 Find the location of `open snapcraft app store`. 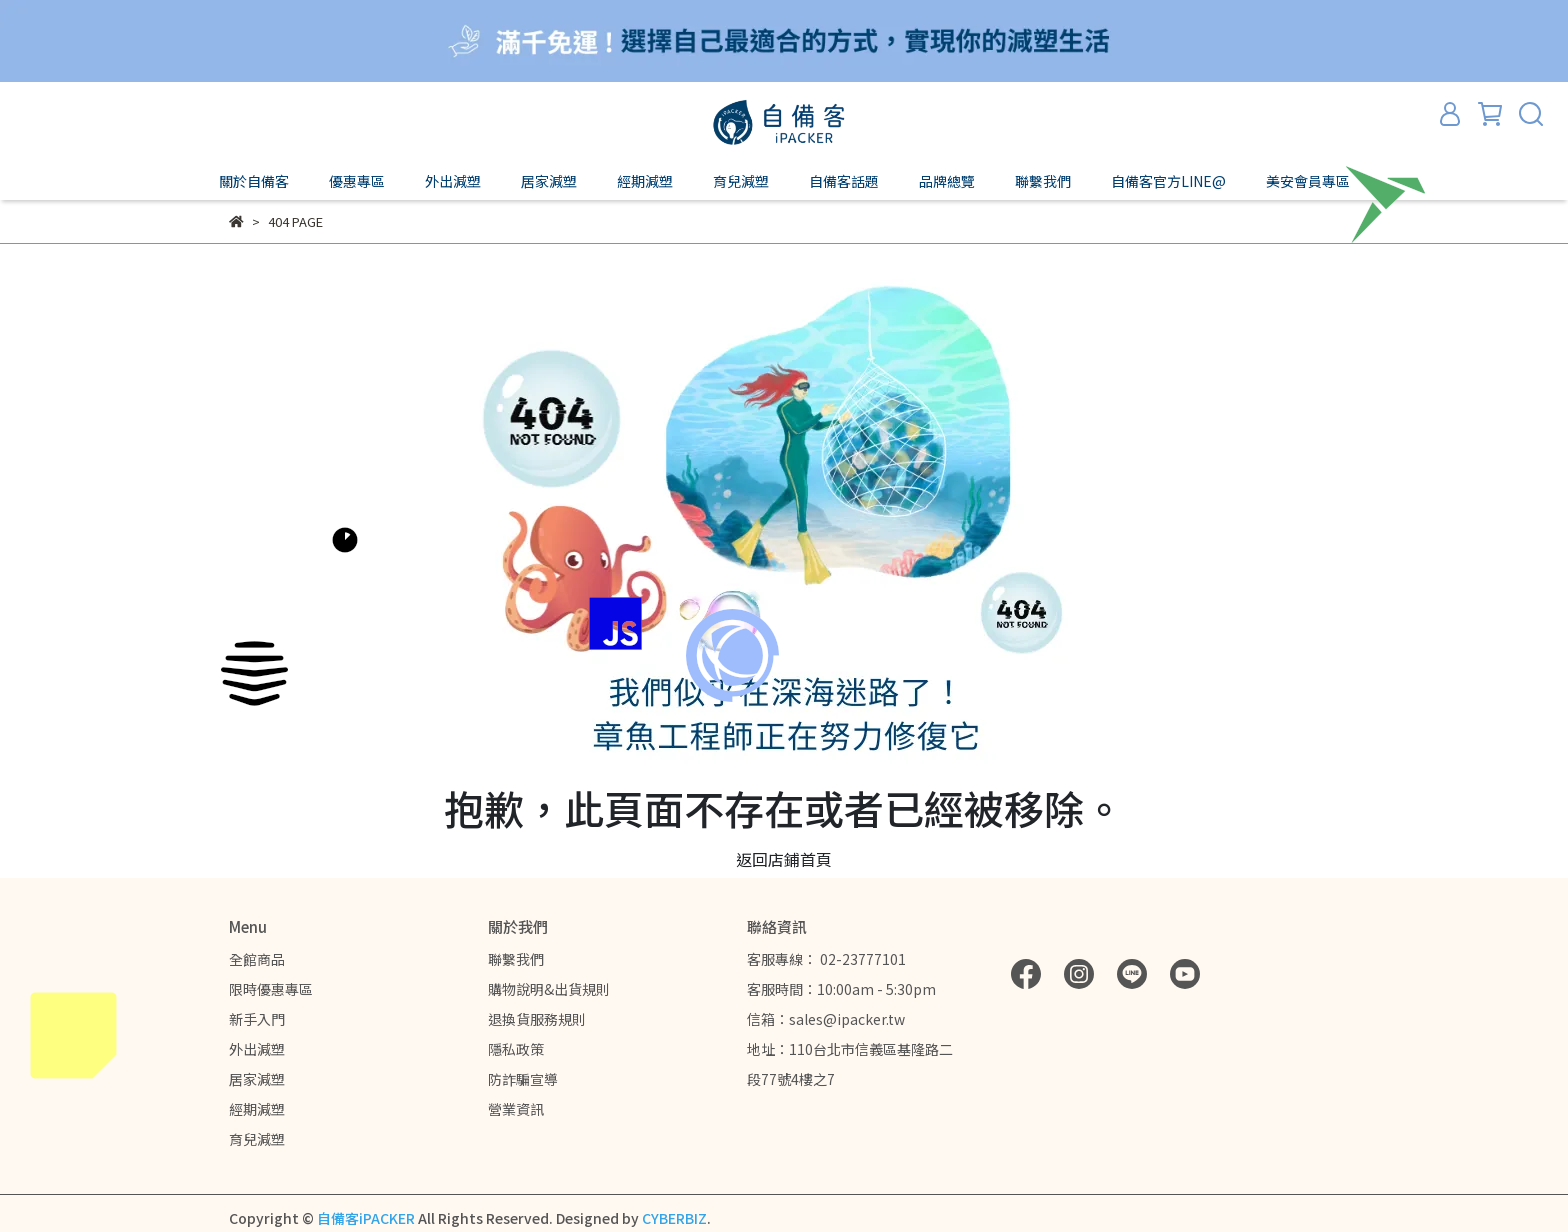

open snapcraft app store is located at coordinates (1385, 204).